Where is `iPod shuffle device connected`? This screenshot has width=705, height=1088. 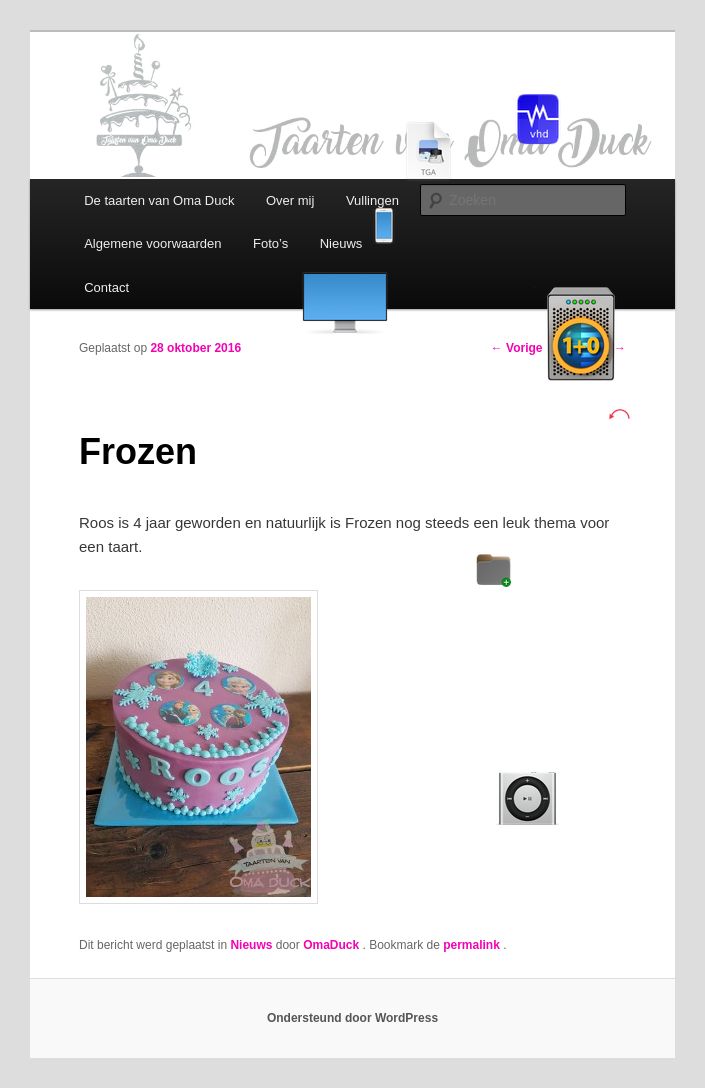 iPod shuffle device connected is located at coordinates (527, 798).